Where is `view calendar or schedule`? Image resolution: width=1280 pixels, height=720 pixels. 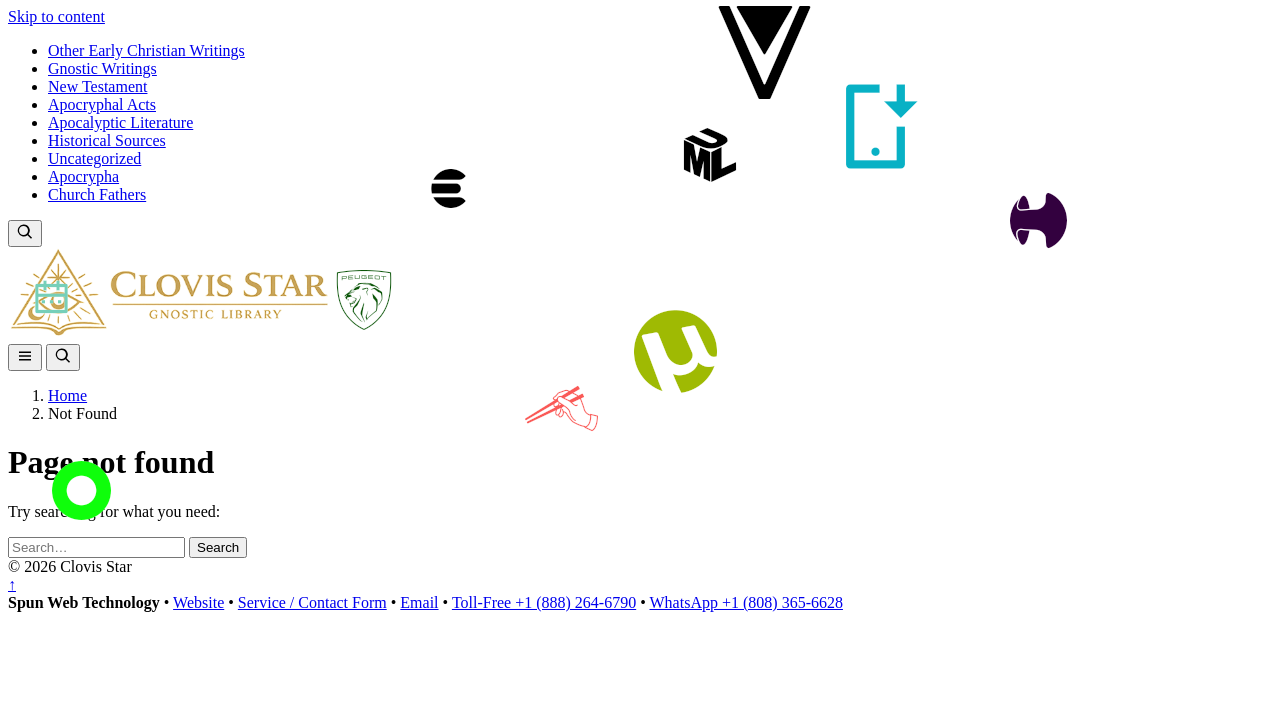
view calendar or schedule is located at coordinates (51, 298).